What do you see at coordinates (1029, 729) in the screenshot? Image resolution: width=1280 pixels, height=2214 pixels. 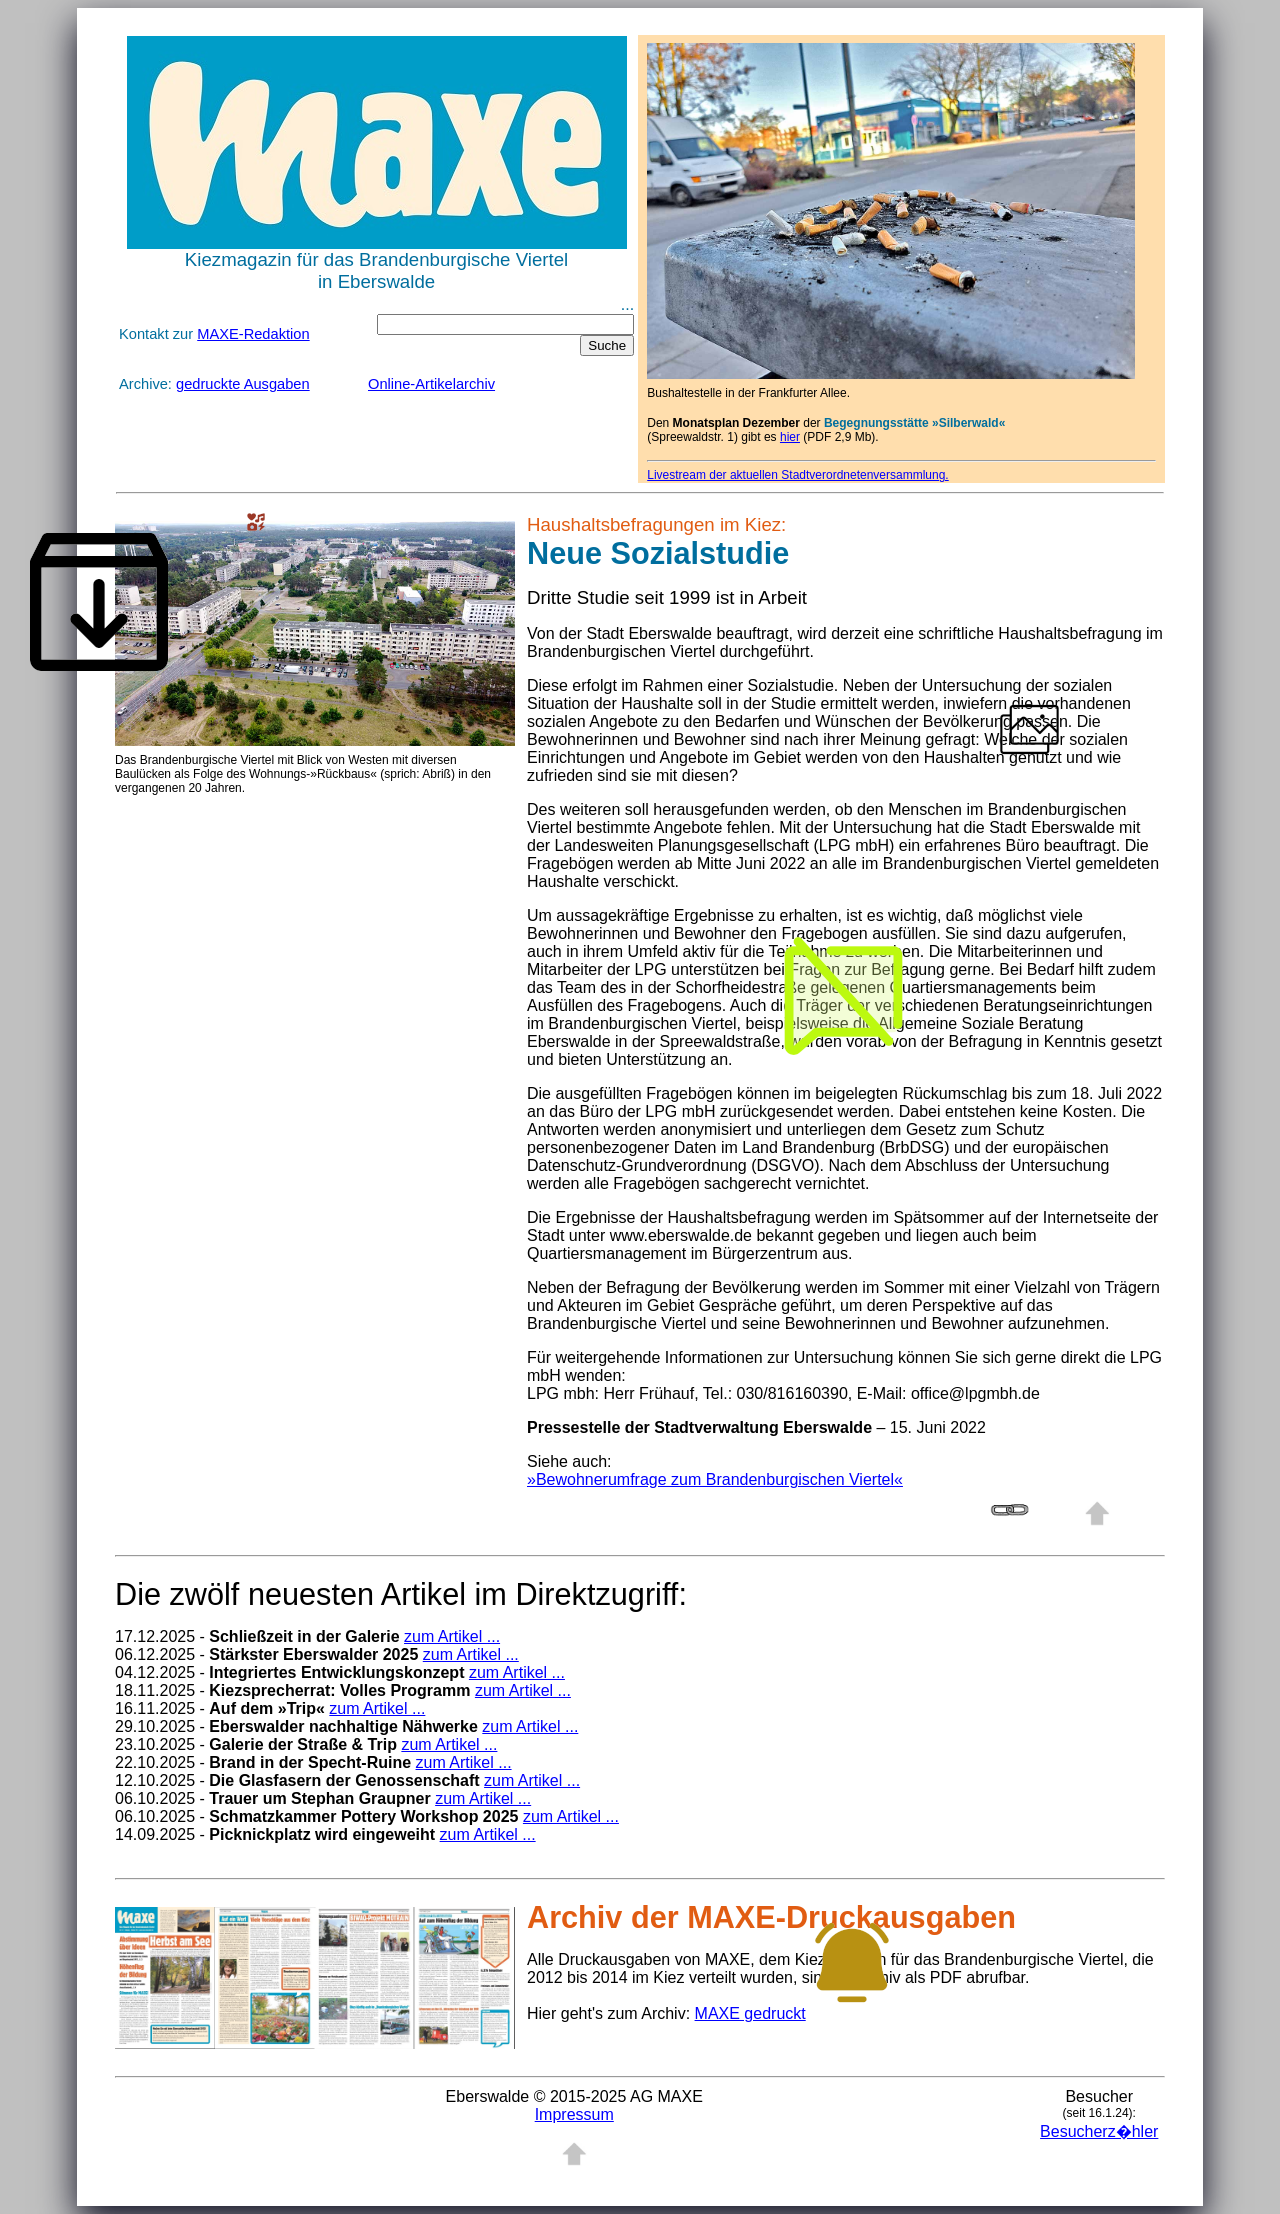 I see `view photo gallery` at bounding box center [1029, 729].